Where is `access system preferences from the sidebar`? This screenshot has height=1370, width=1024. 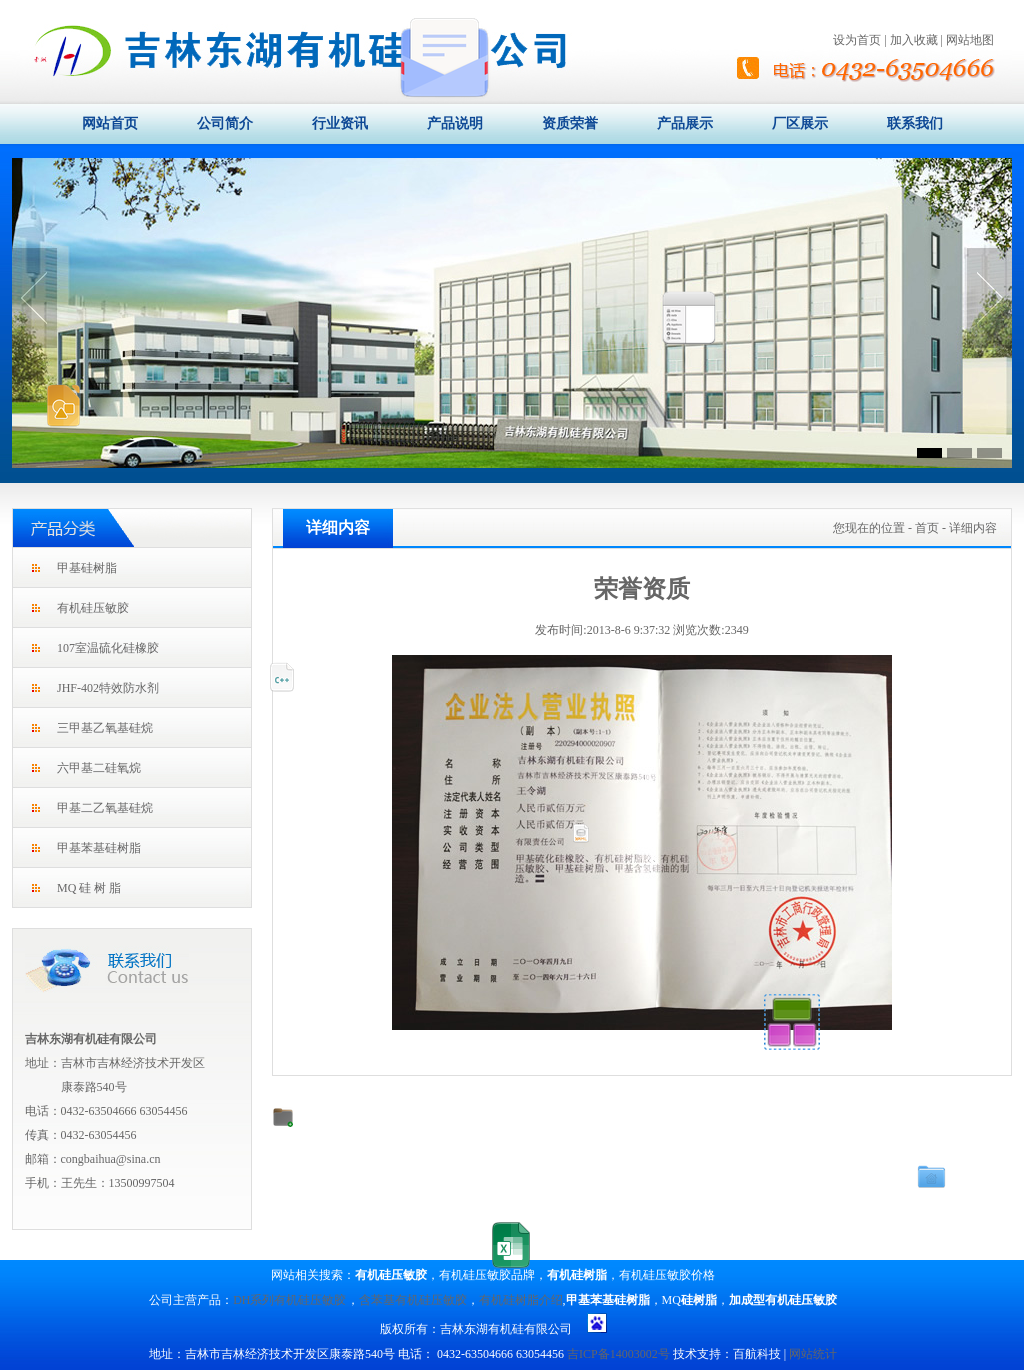 access system preferences from the sidebar is located at coordinates (688, 318).